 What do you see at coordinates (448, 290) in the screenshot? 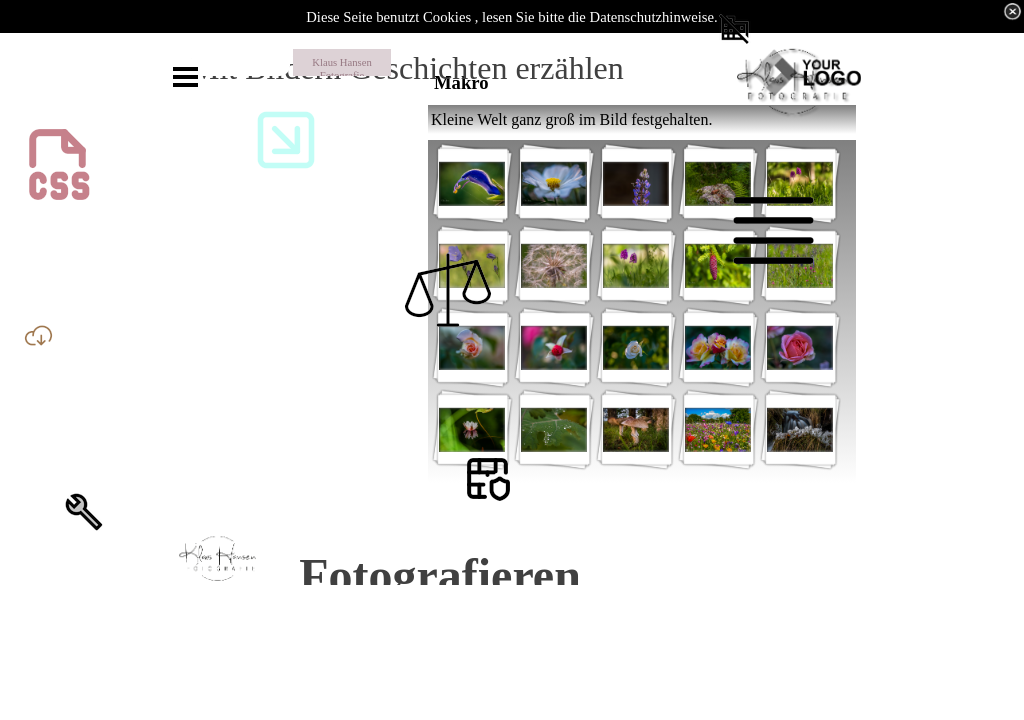
I see `compare items or options` at bounding box center [448, 290].